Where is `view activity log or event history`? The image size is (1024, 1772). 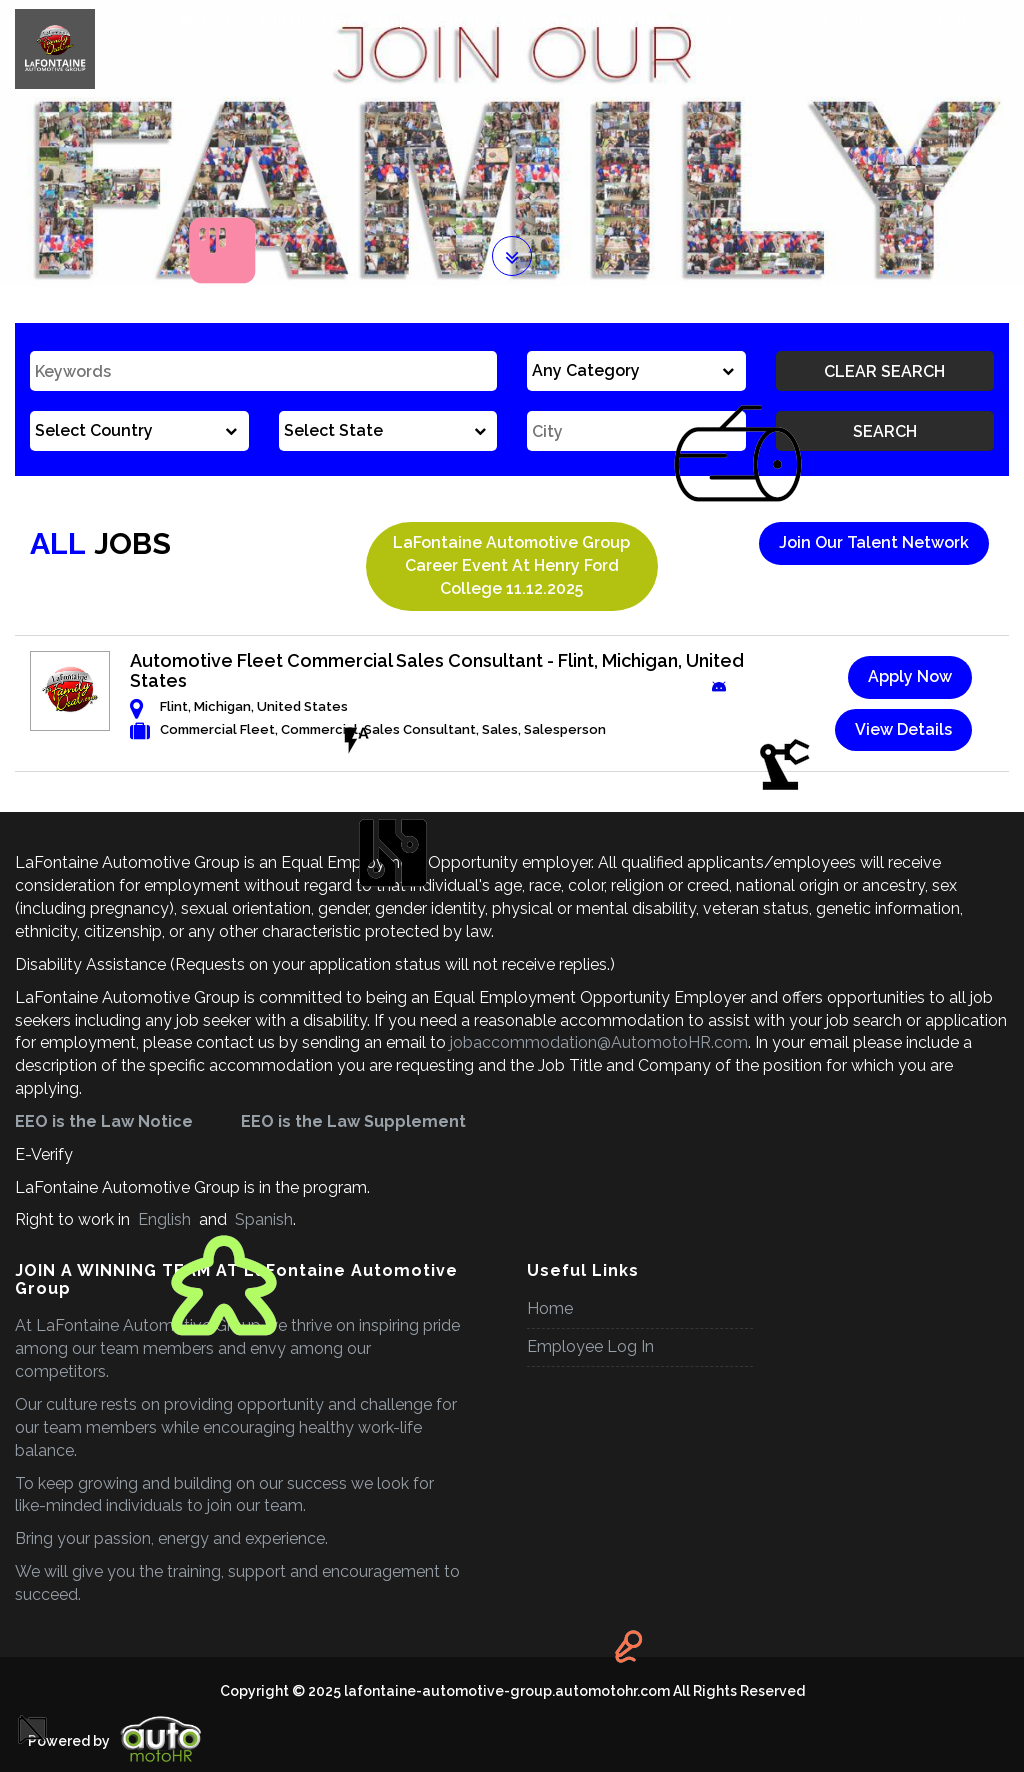 view activity log or event history is located at coordinates (738, 460).